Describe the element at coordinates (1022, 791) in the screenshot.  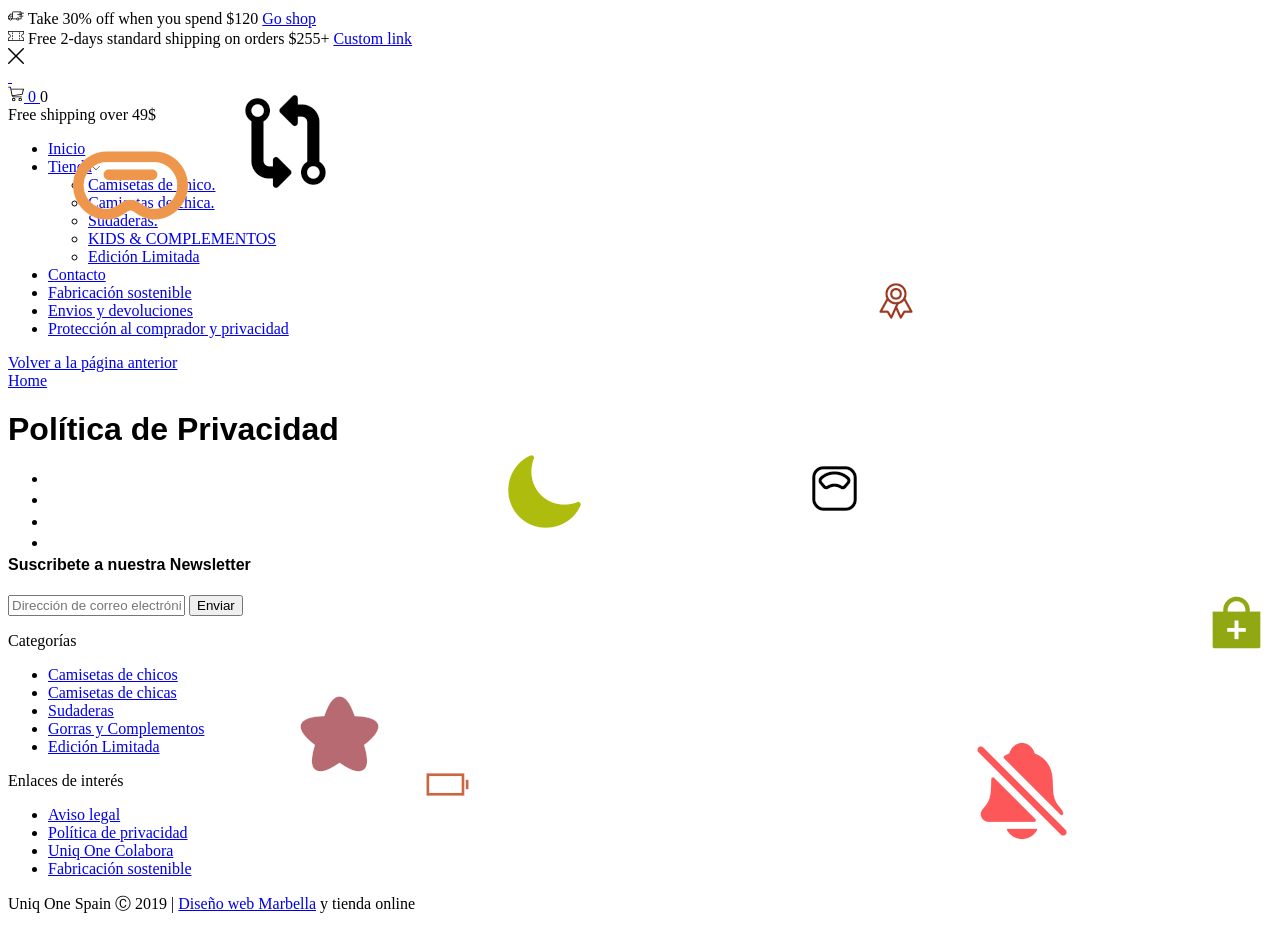
I see `mute or disable notifications` at that location.